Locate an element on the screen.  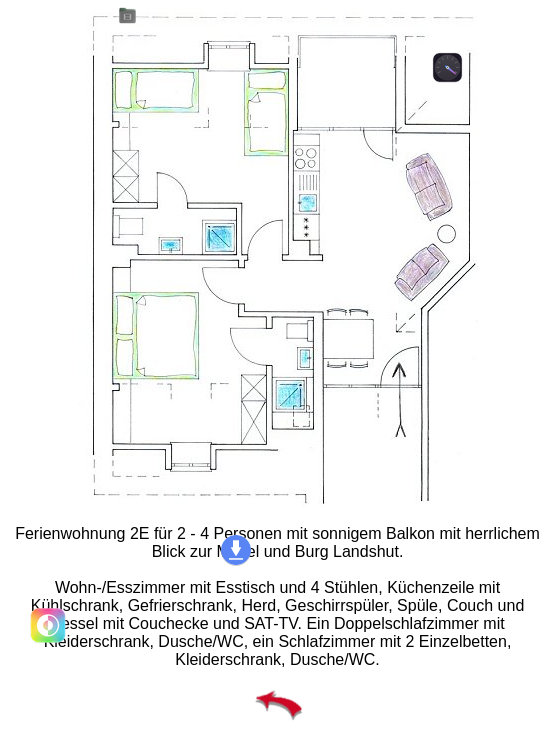
open your videos folder is located at coordinates (127, 15).